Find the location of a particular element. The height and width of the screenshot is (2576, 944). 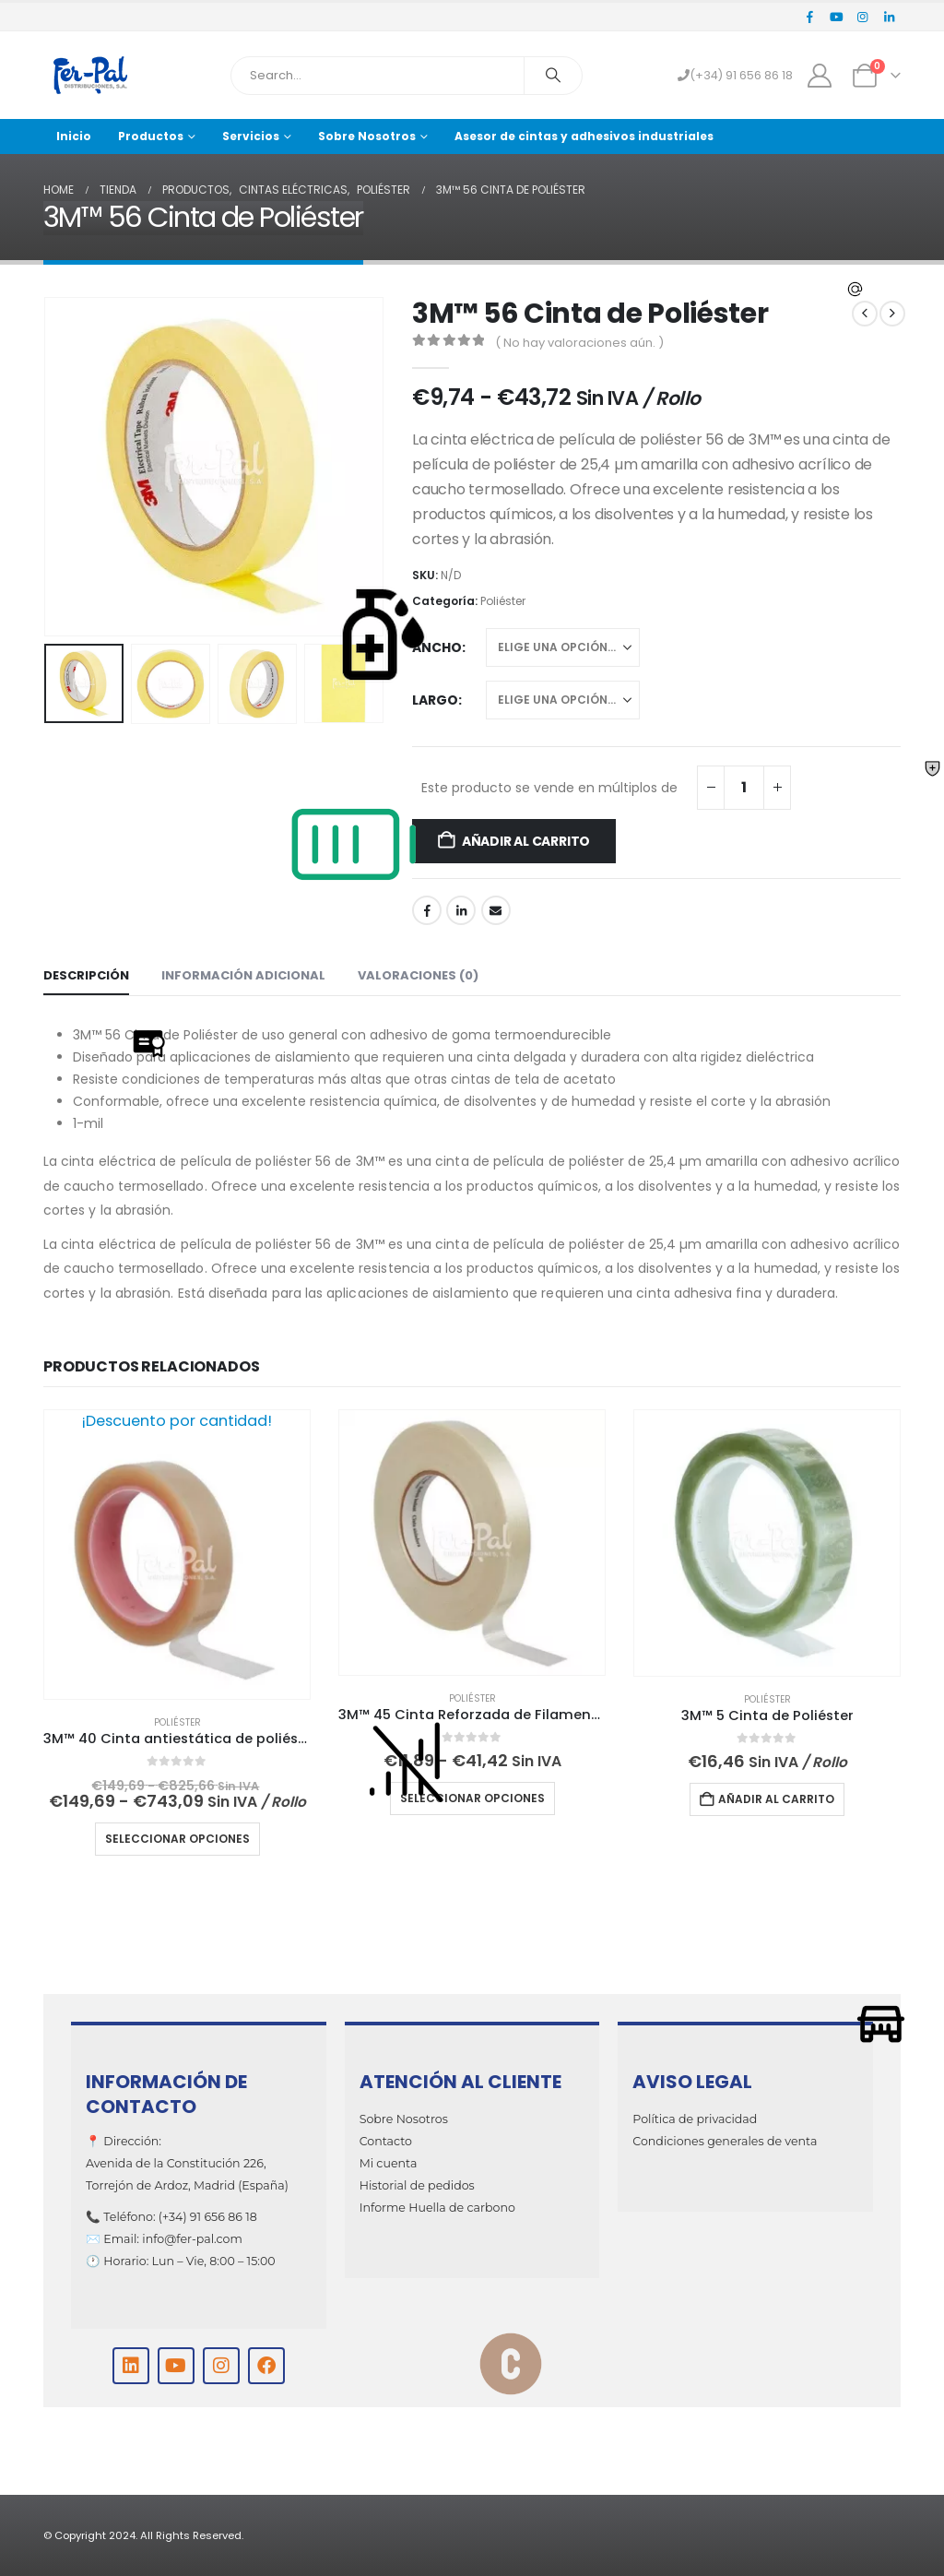

indicates no cellular signal or network connection is located at coordinates (407, 1763).